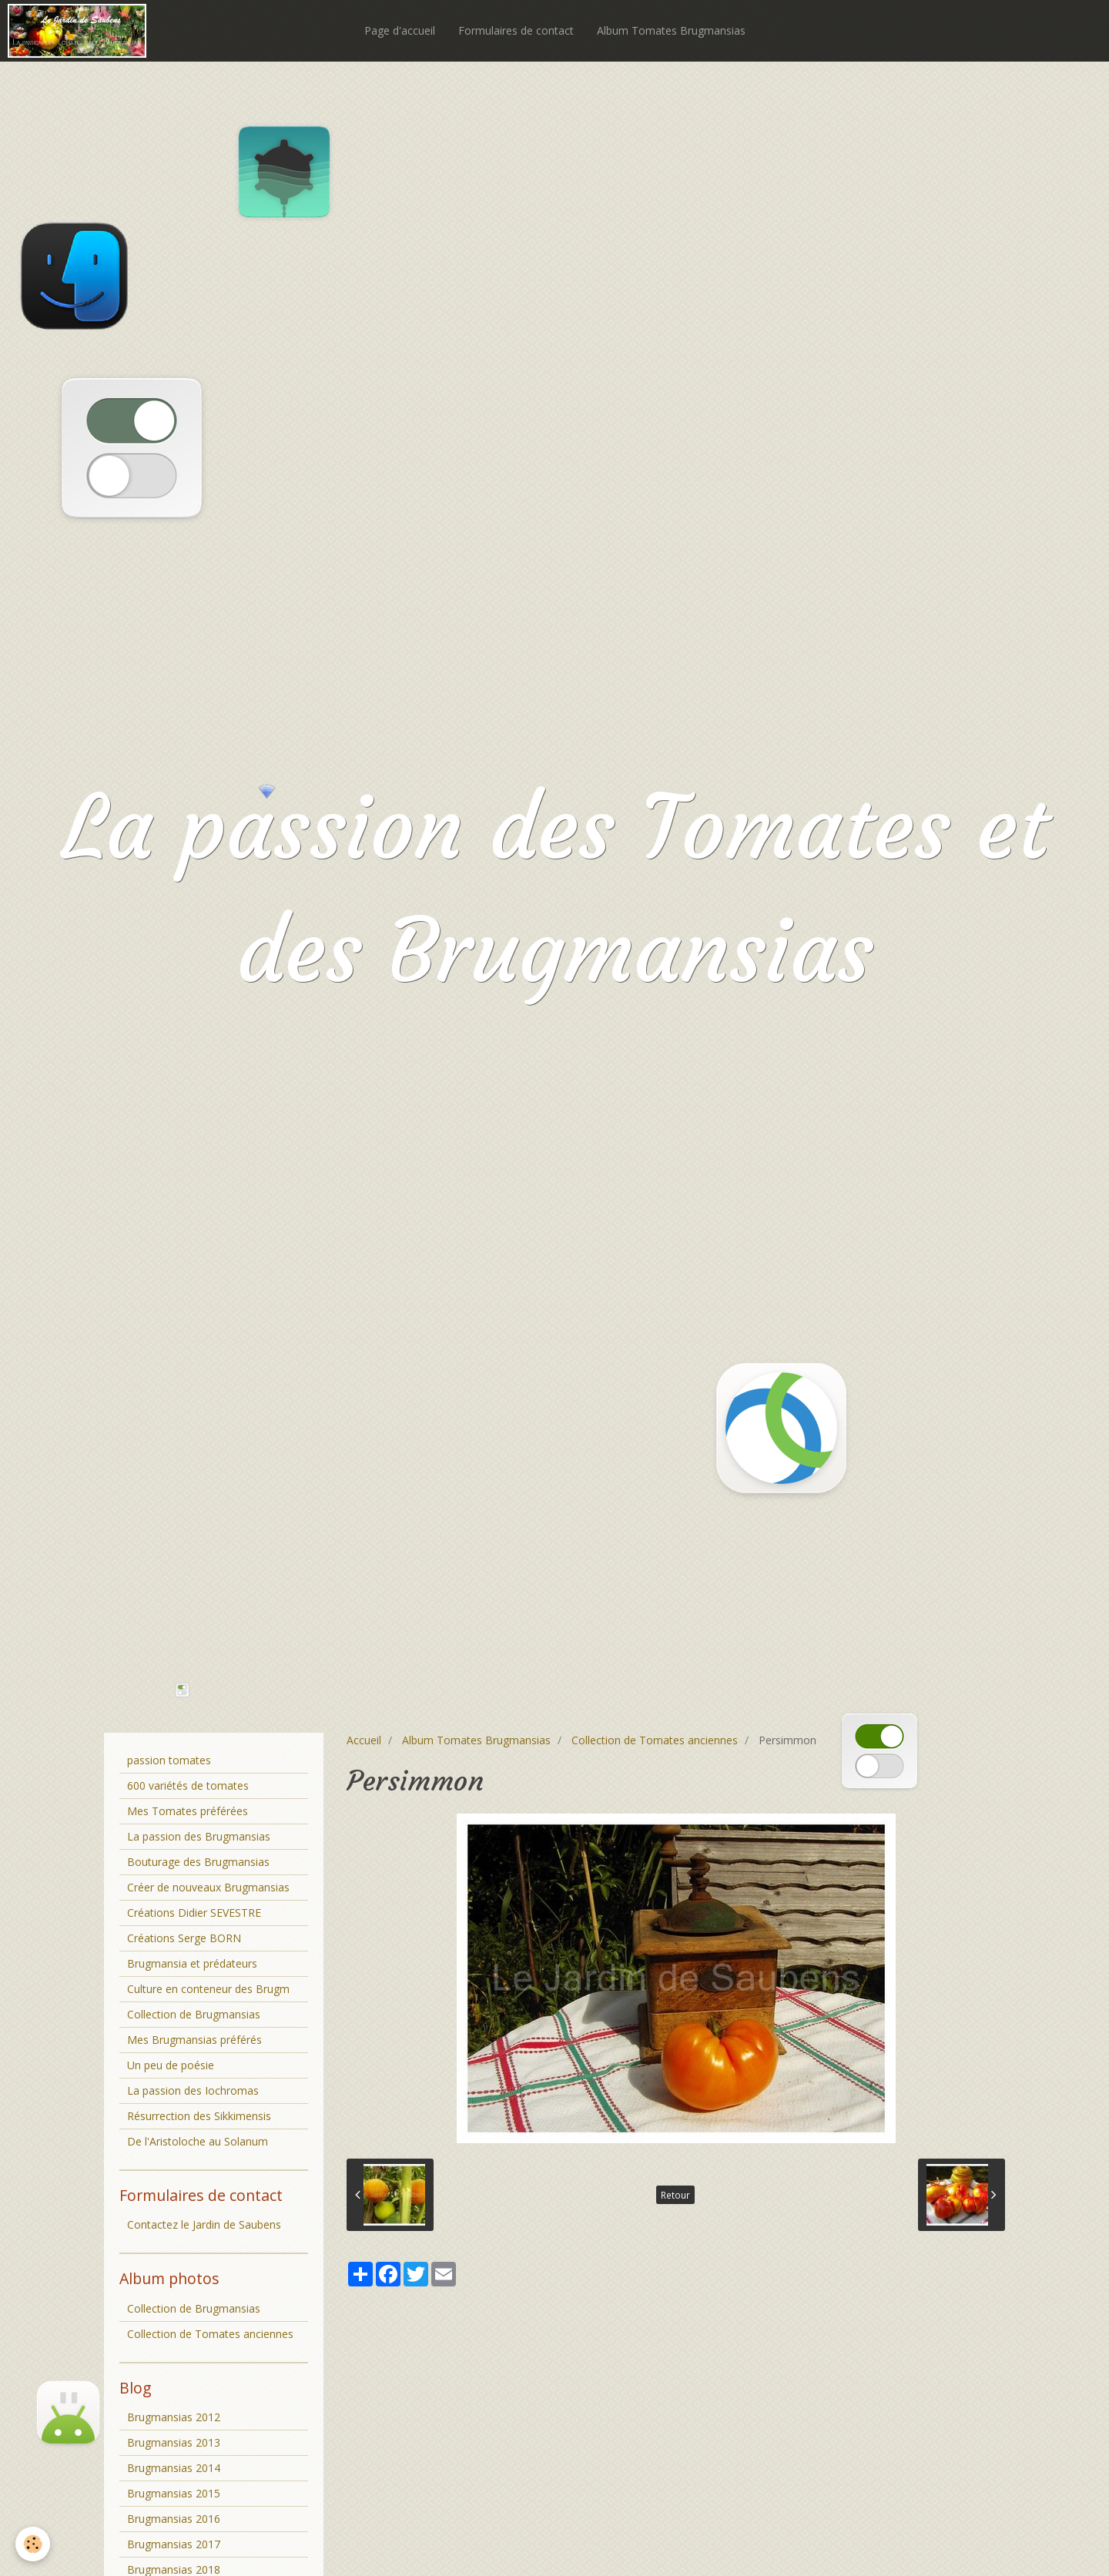  What do you see at coordinates (132, 448) in the screenshot?
I see `open unity tweak tool settings` at bounding box center [132, 448].